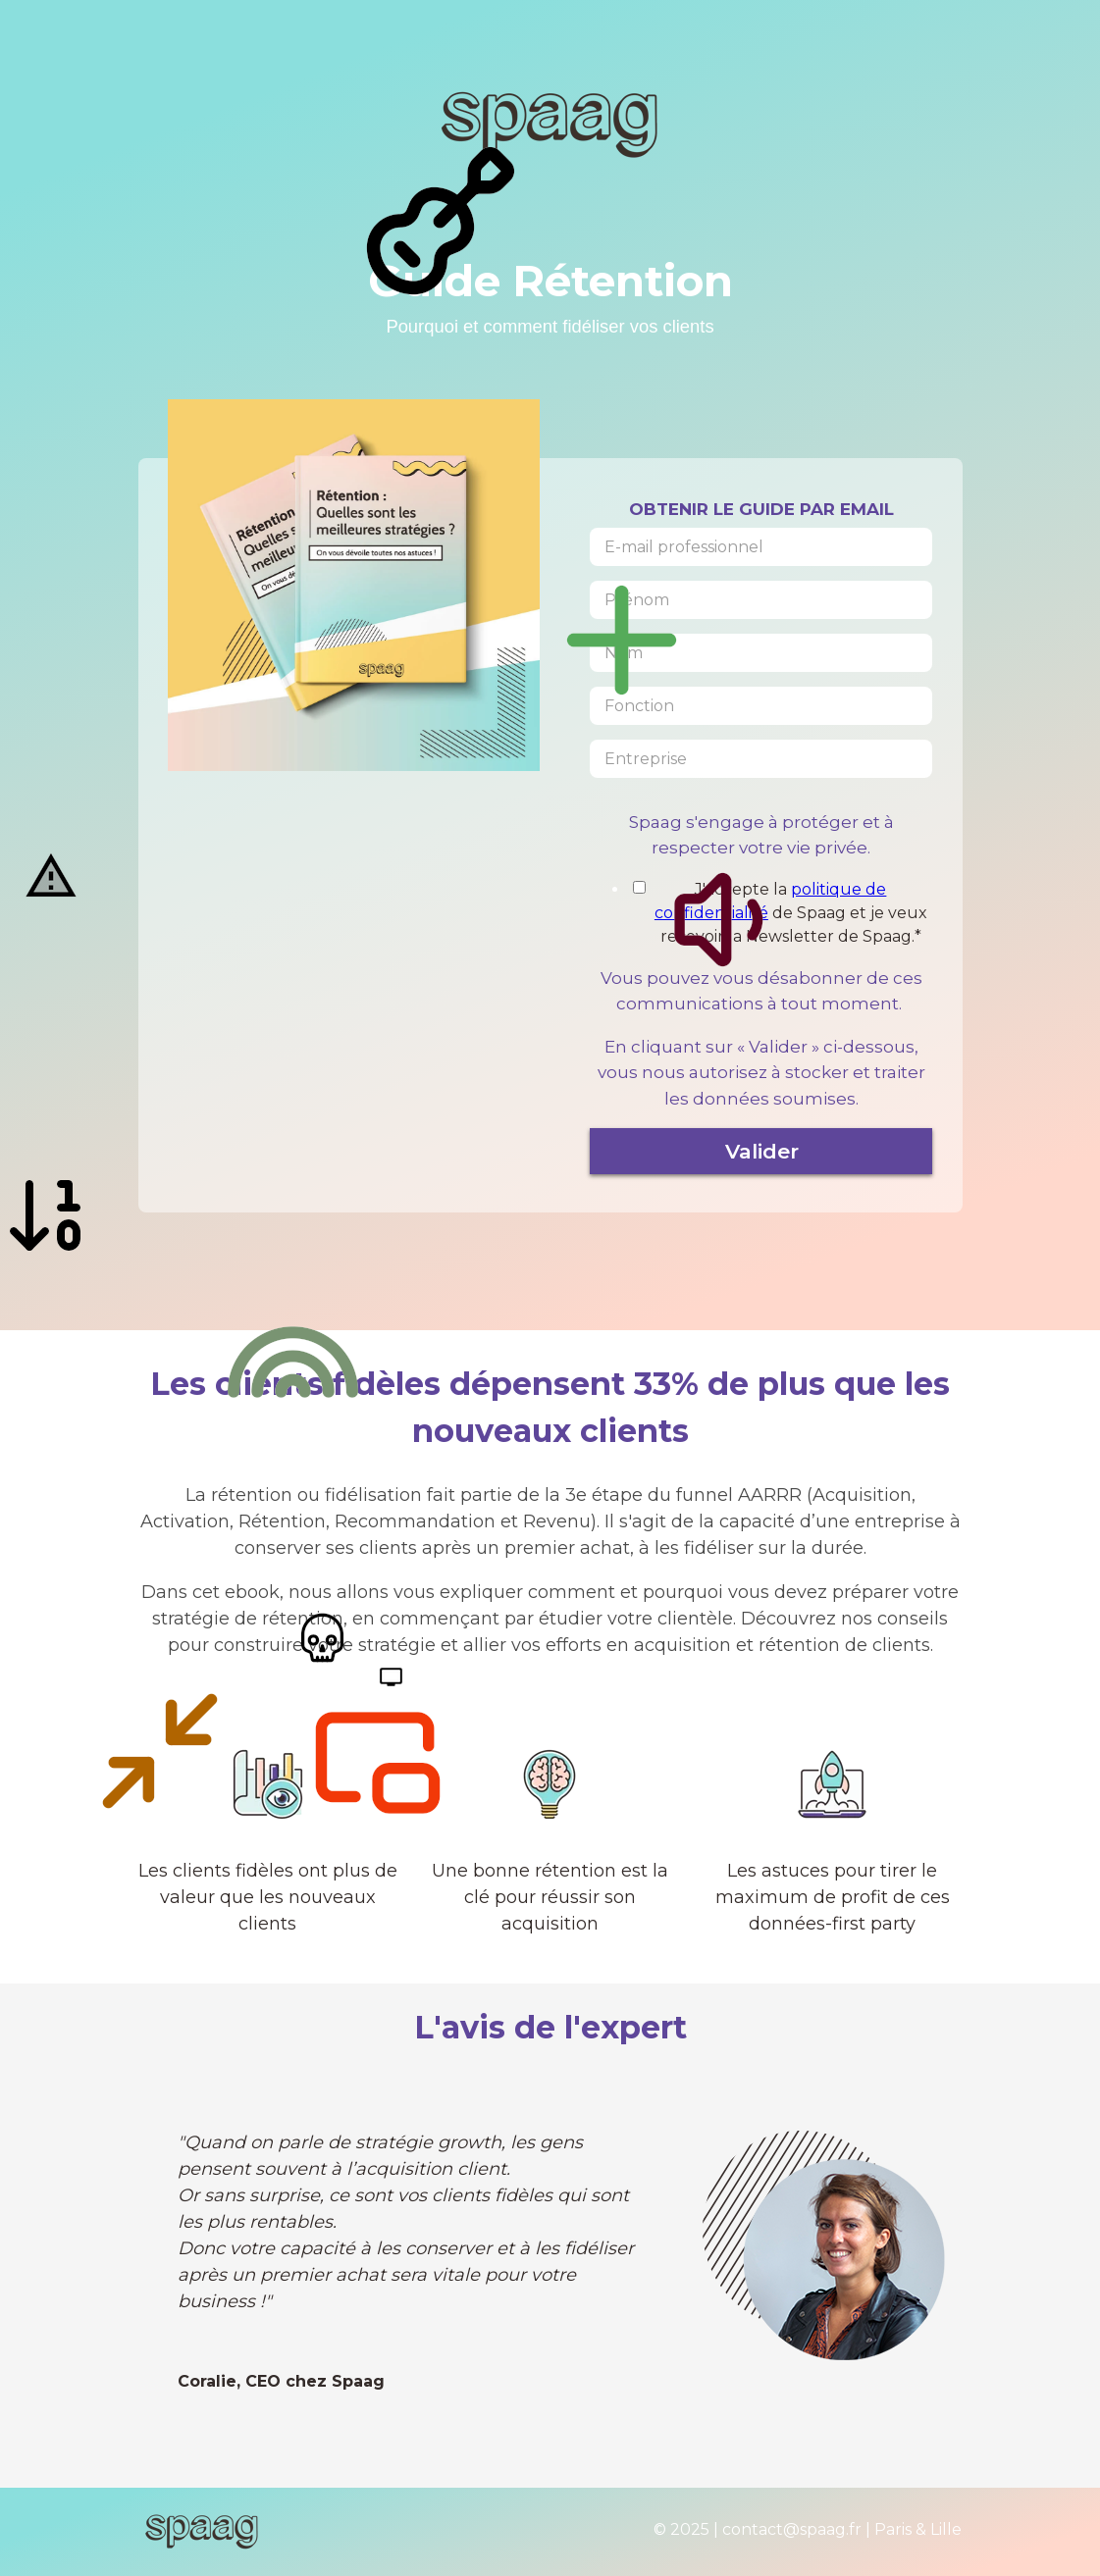 The image size is (1100, 2576). I want to click on indicates dangerous or harmful content, so click(322, 1637).